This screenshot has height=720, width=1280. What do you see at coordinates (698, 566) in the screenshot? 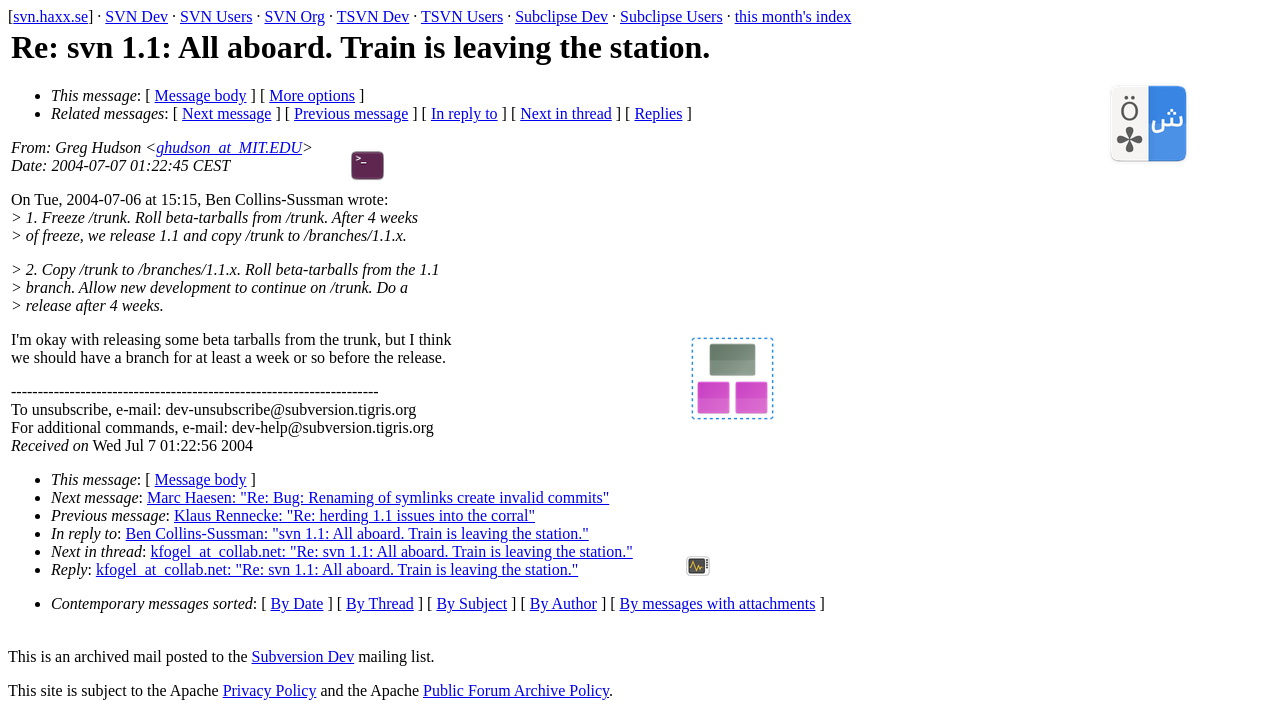
I see `open htop system monitor application` at bounding box center [698, 566].